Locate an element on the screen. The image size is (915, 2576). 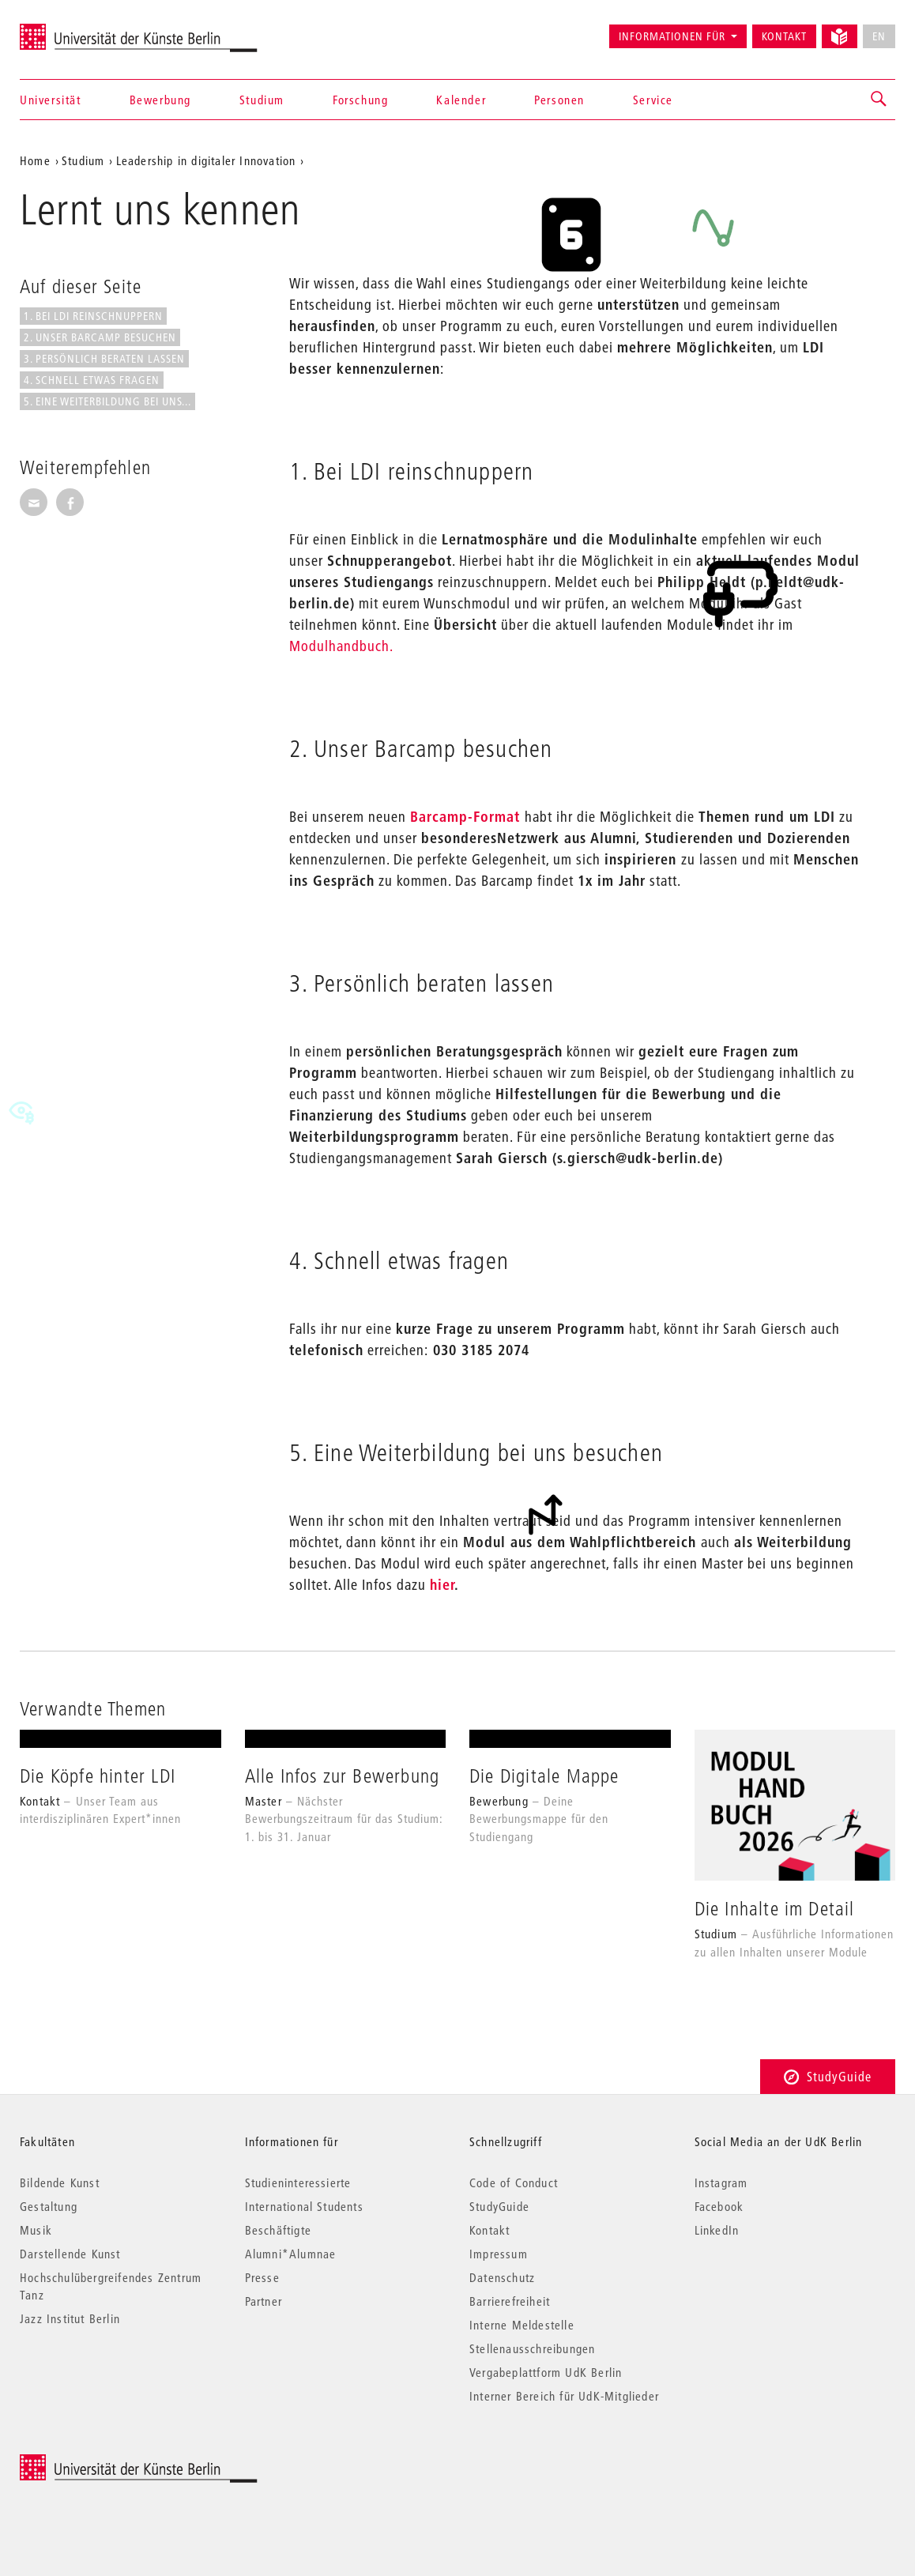
indicates an indirect or alternate route is located at coordinates (544, 1515).